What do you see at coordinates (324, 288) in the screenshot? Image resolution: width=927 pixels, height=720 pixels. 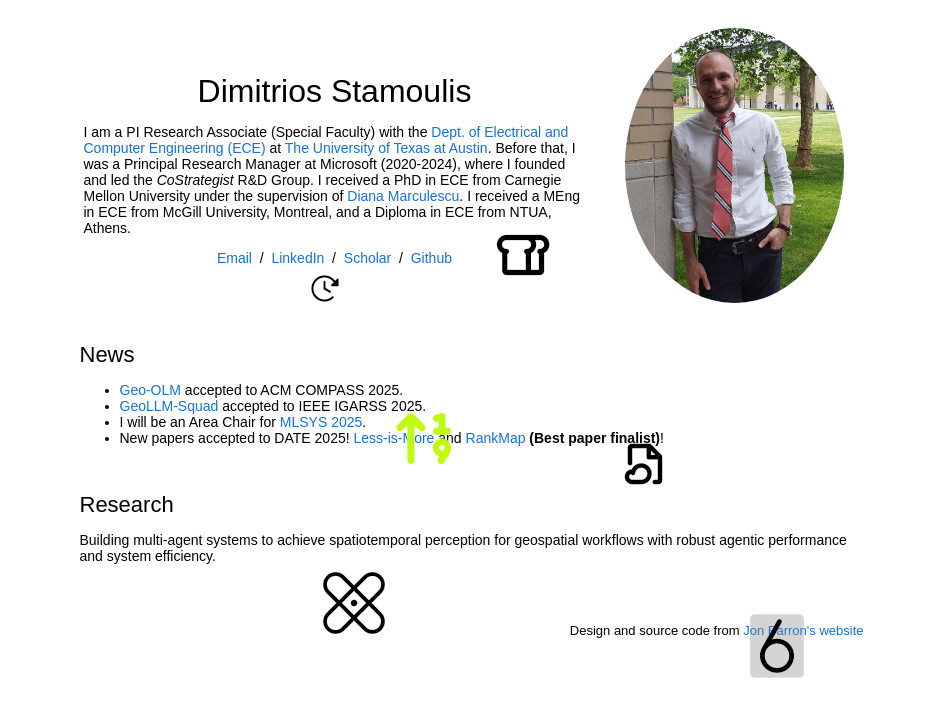 I see `restore from history` at bounding box center [324, 288].